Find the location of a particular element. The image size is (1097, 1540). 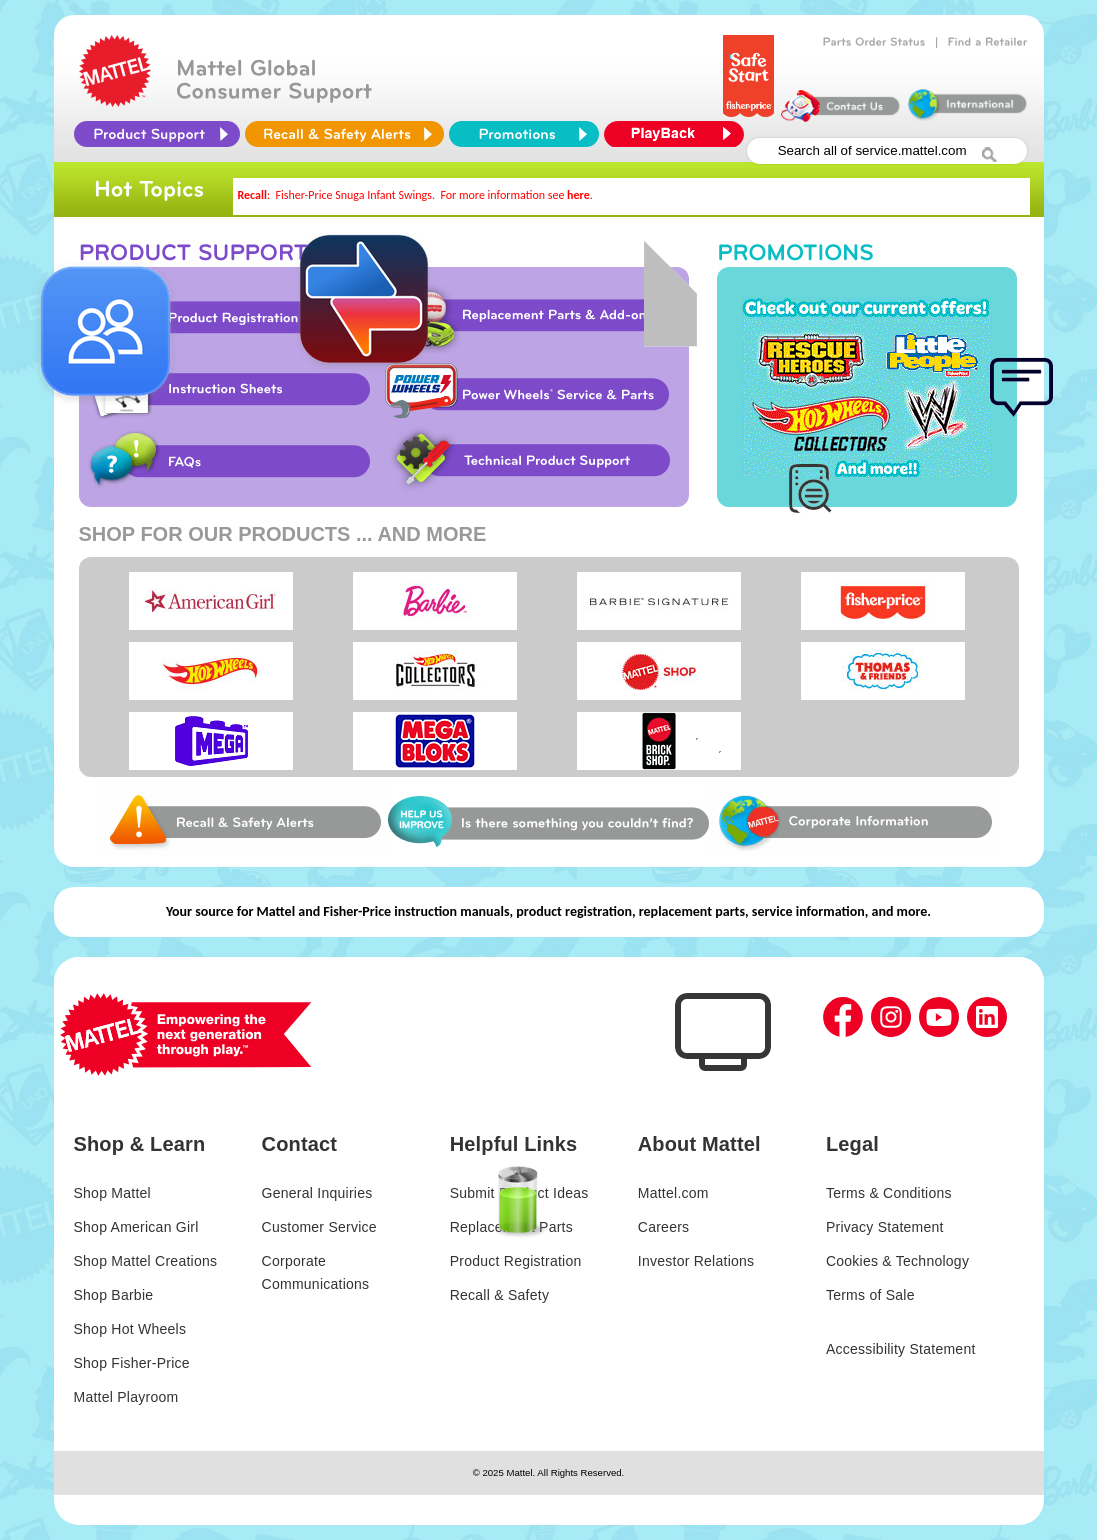

open the system log viewer app is located at coordinates (810, 488).